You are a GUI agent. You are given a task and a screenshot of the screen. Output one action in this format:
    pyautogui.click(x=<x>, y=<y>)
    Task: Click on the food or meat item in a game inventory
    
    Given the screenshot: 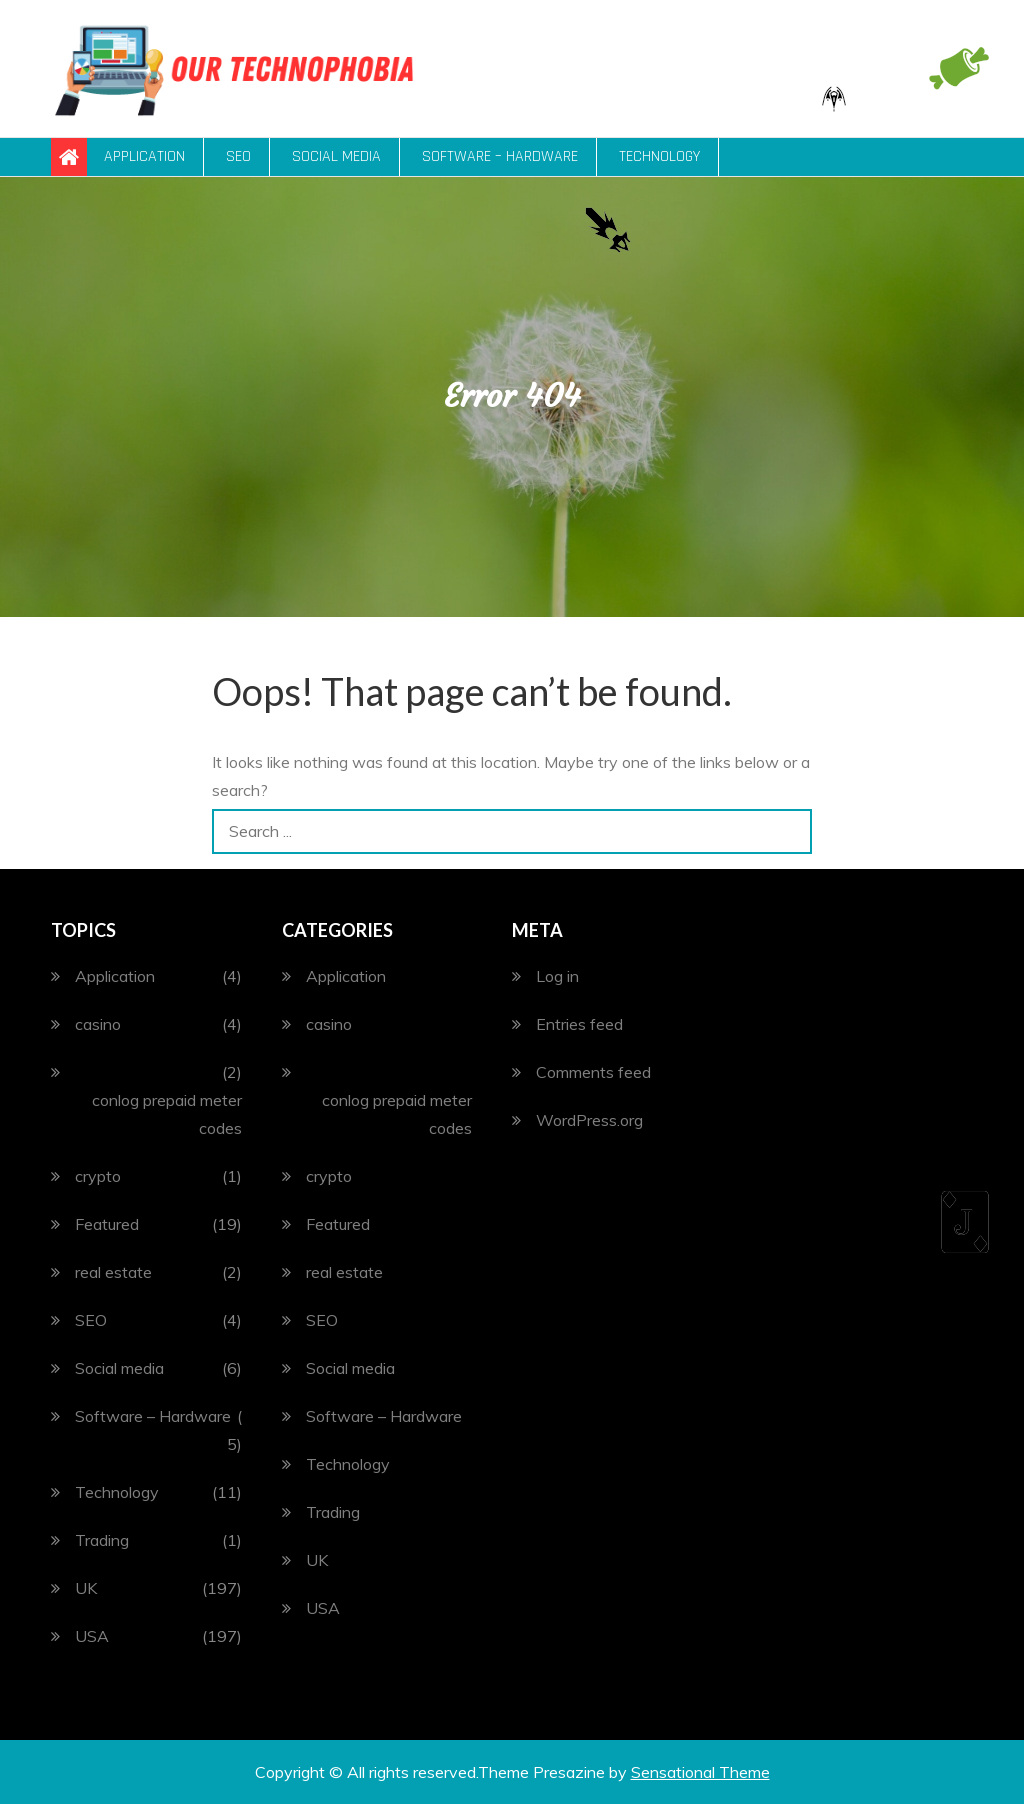 What is the action you would take?
    pyautogui.click(x=958, y=66)
    